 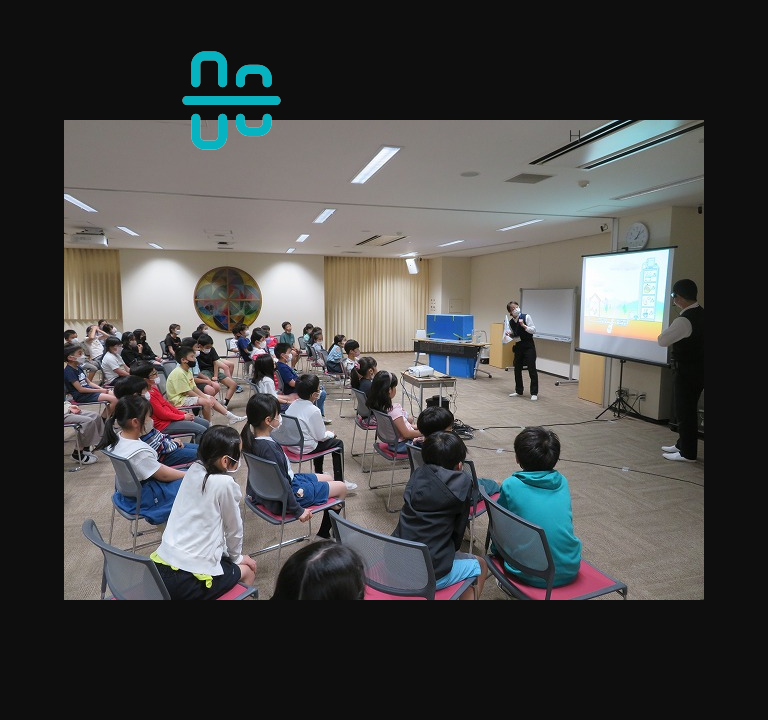 What do you see at coordinates (575, 136) in the screenshot?
I see `format text as a heading` at bounding box center [575, 136].